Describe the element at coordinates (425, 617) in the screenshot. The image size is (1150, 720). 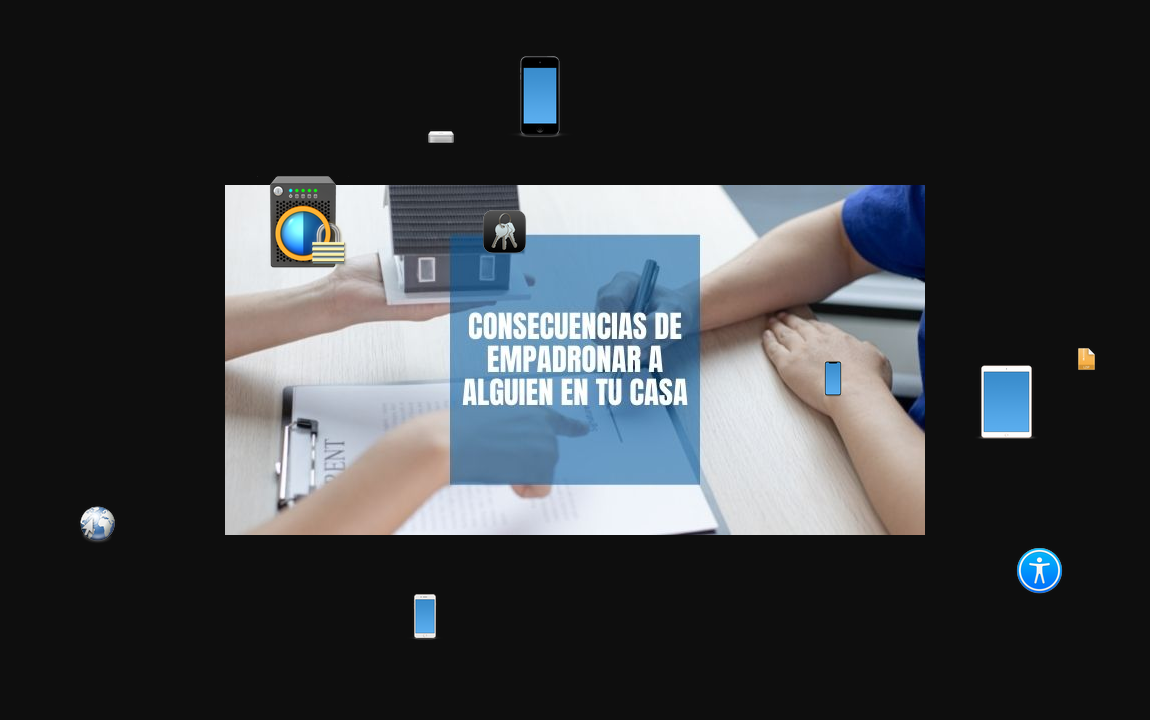
I see `represents a connected iPhone device` at that location.